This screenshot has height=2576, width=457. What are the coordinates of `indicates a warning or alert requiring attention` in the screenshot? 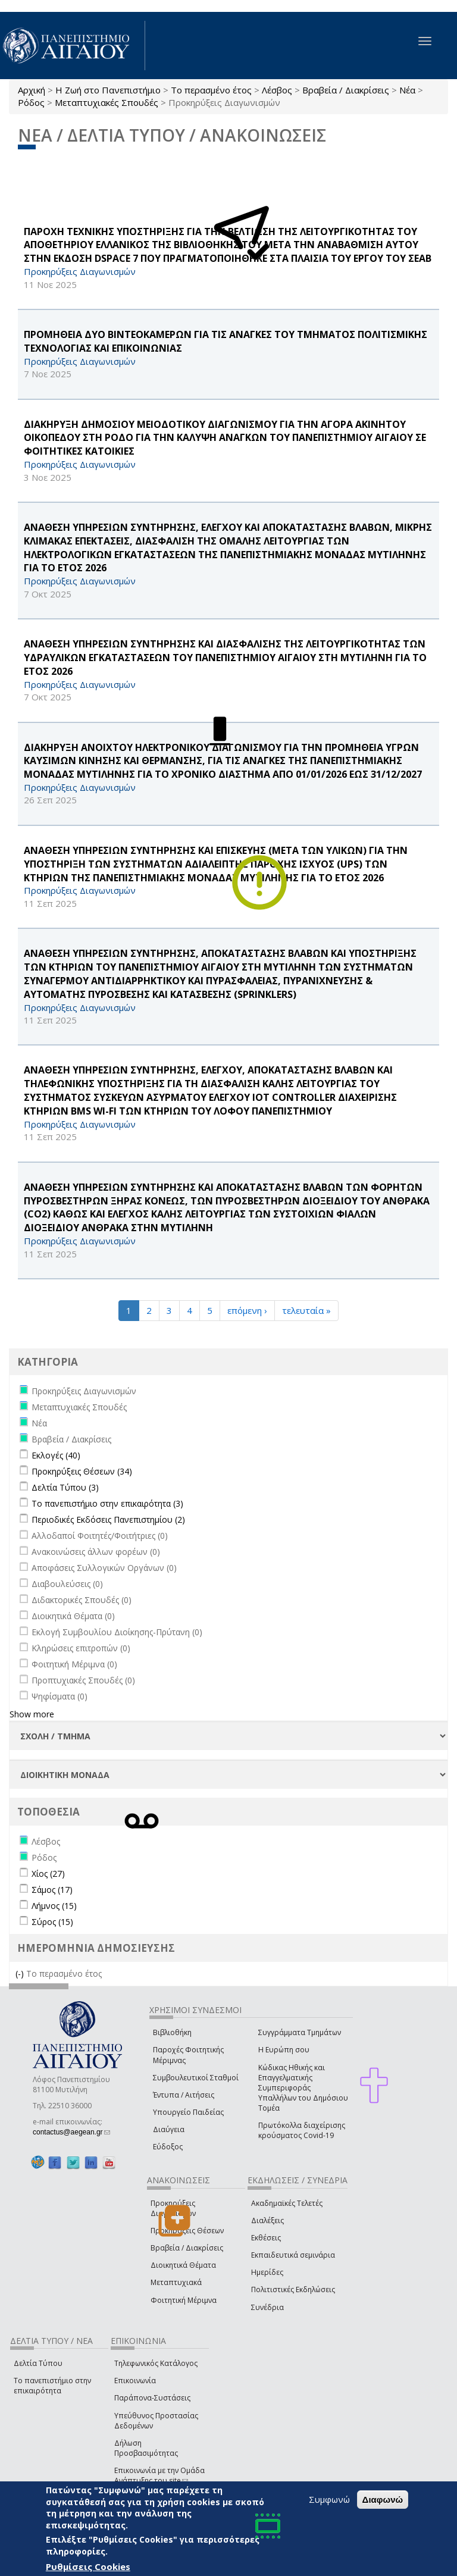 It's located at (259, 882).